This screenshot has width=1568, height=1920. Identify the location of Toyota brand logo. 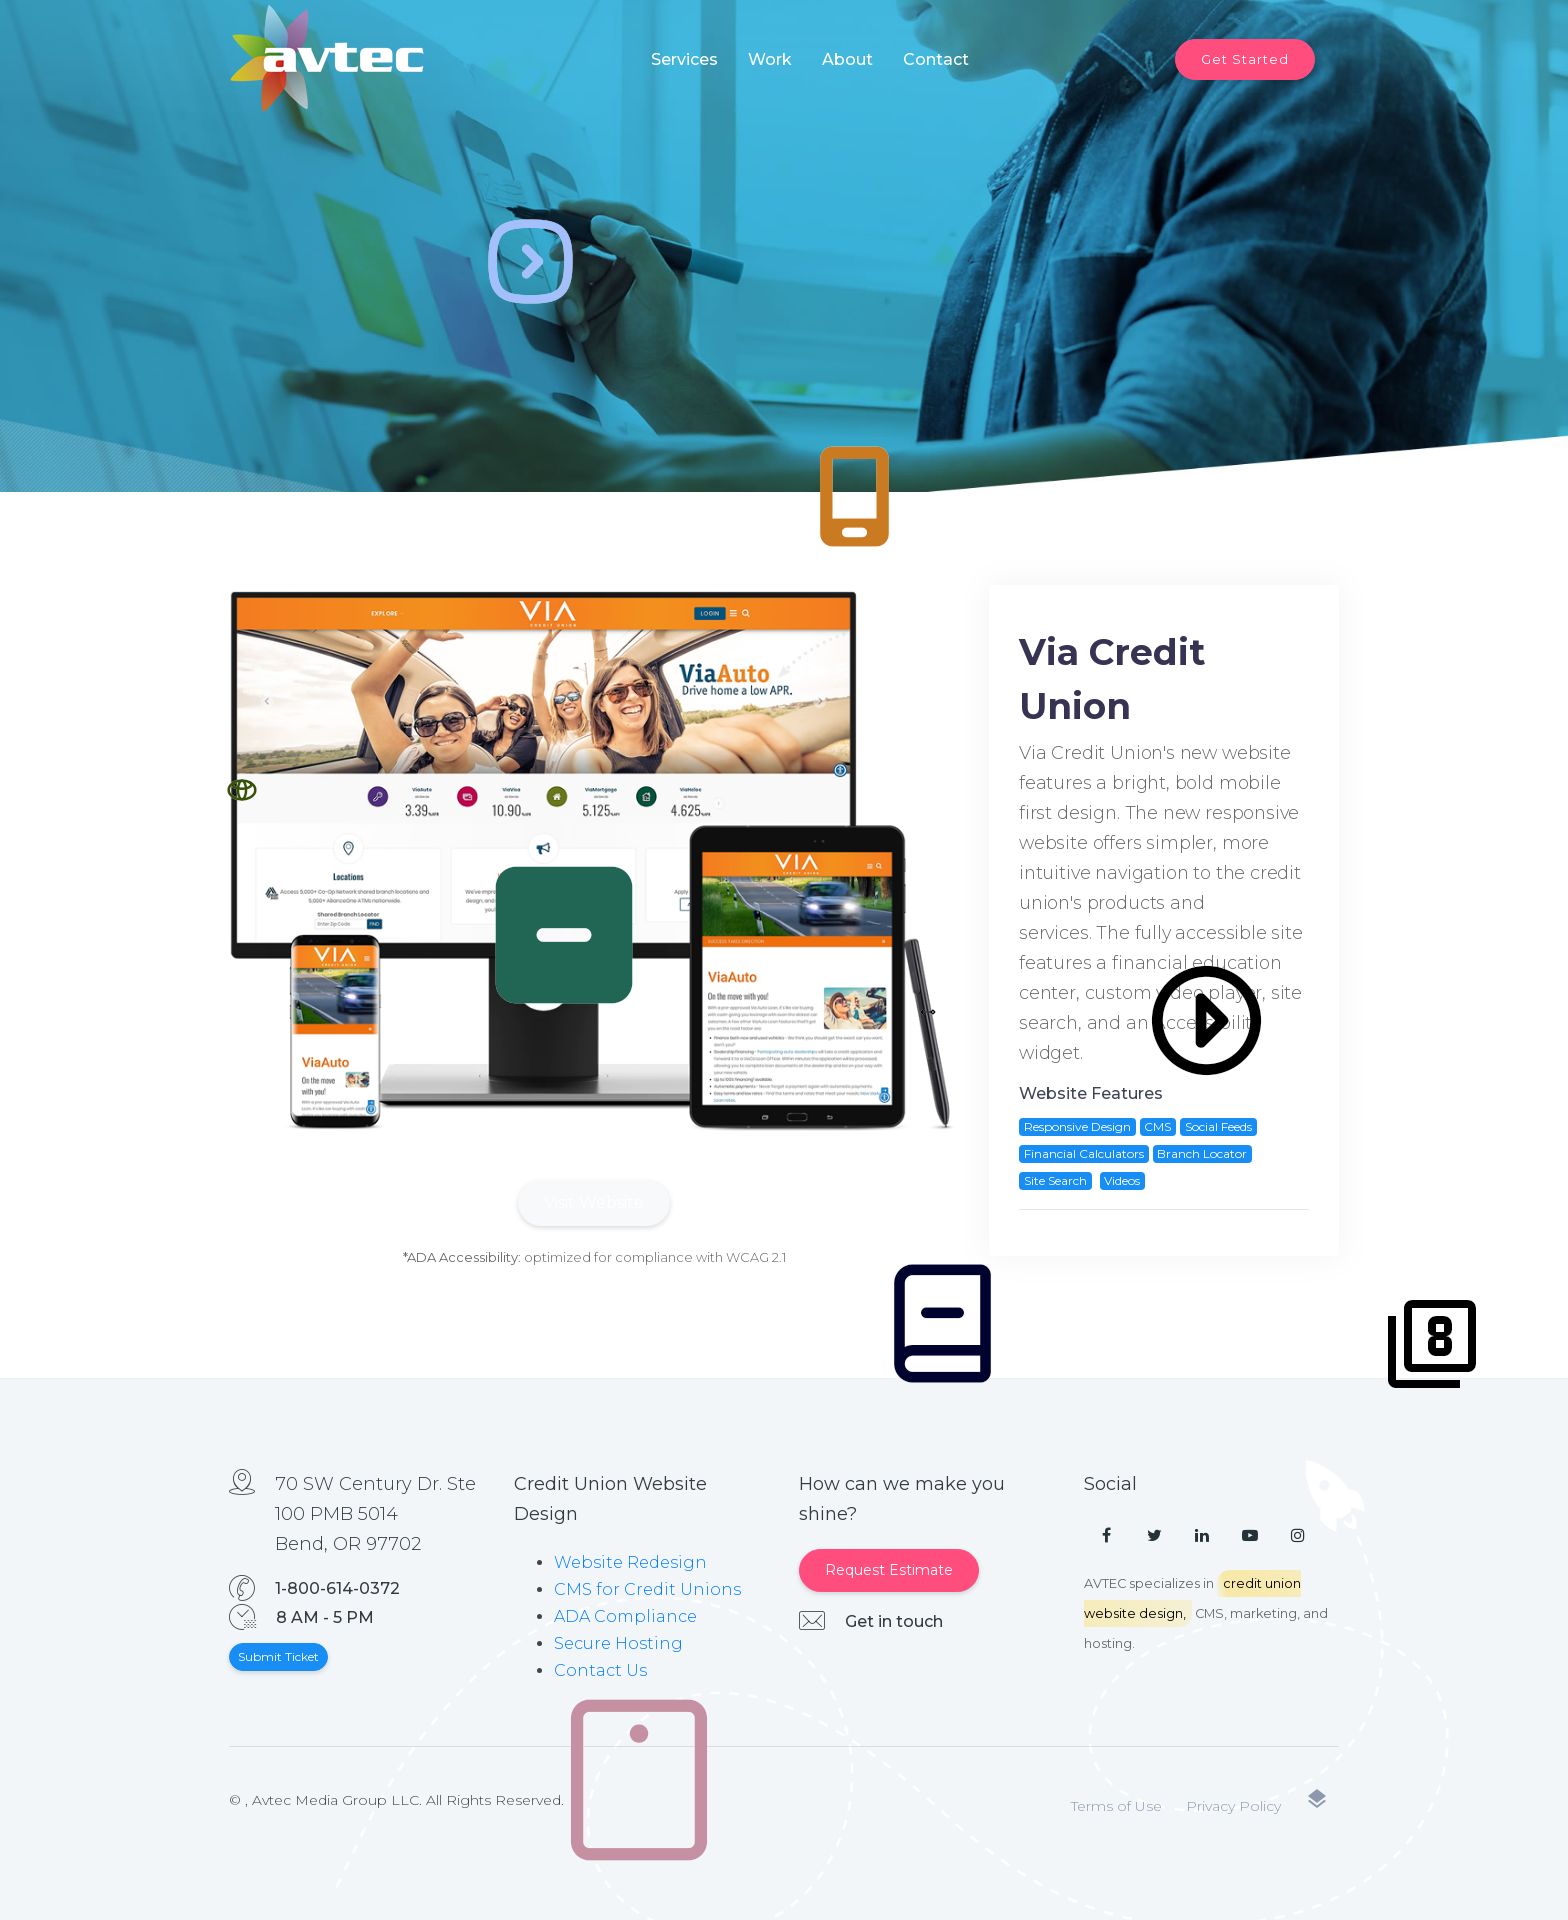
(242, 790).